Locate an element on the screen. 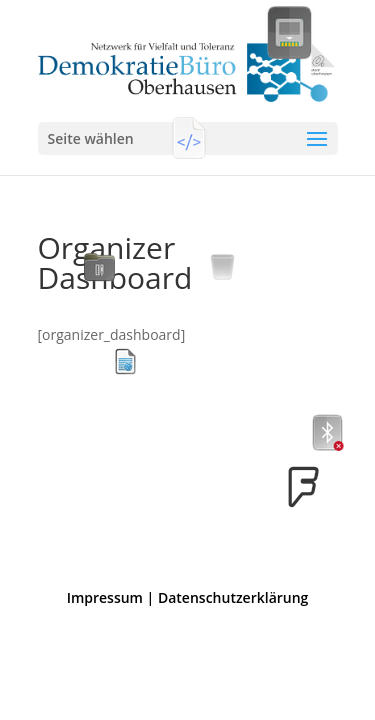  bluetooth is currently disabled is located at coordinates (327, 432).